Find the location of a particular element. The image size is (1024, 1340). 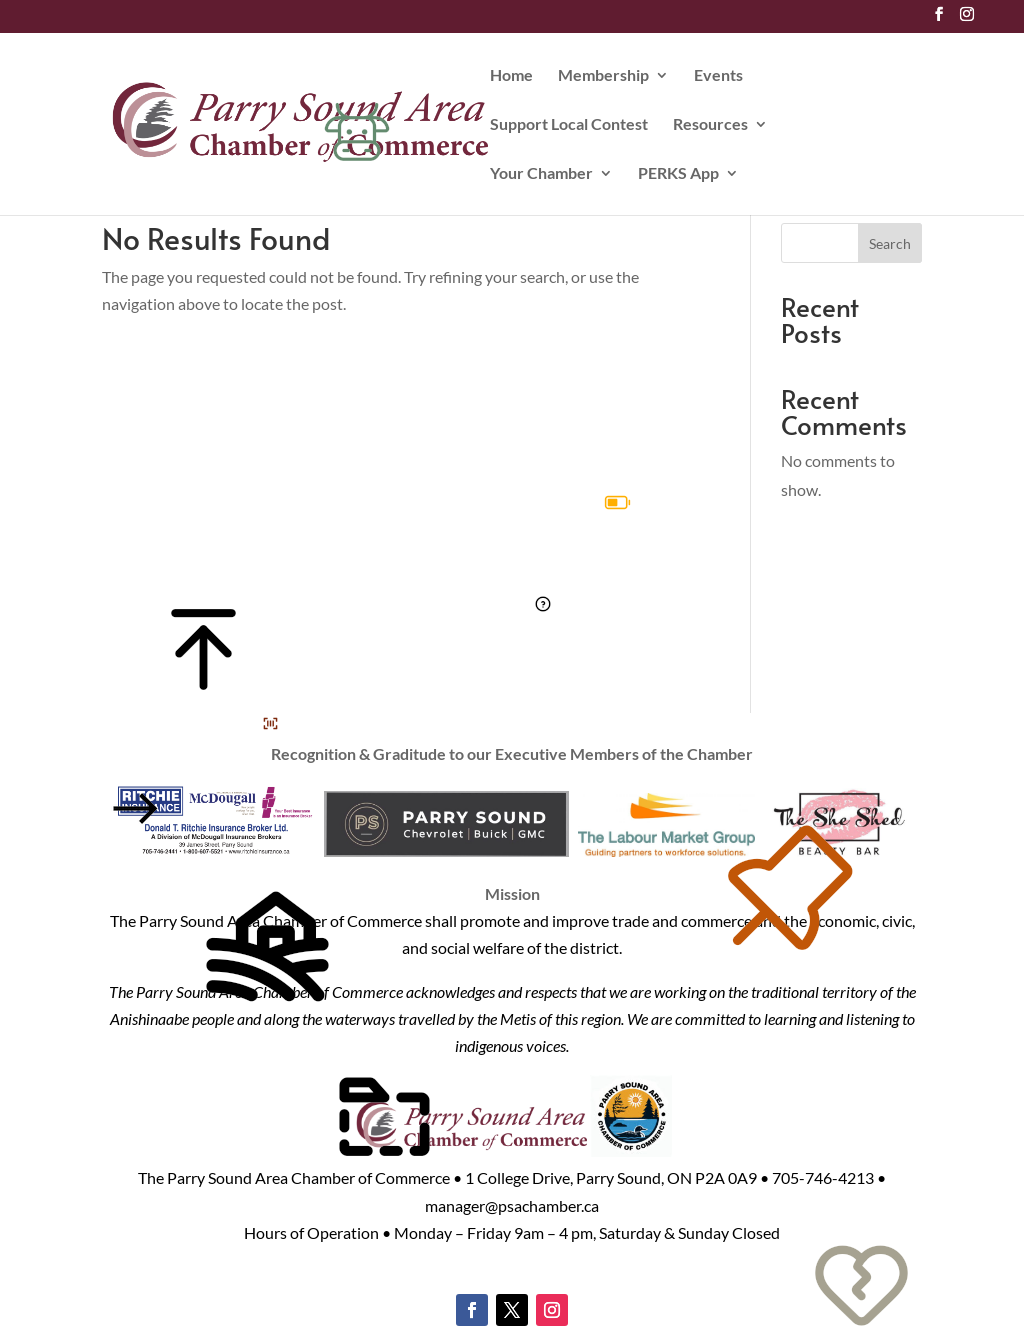

navigate to the next item or screen is located at coordinates (135, 808).